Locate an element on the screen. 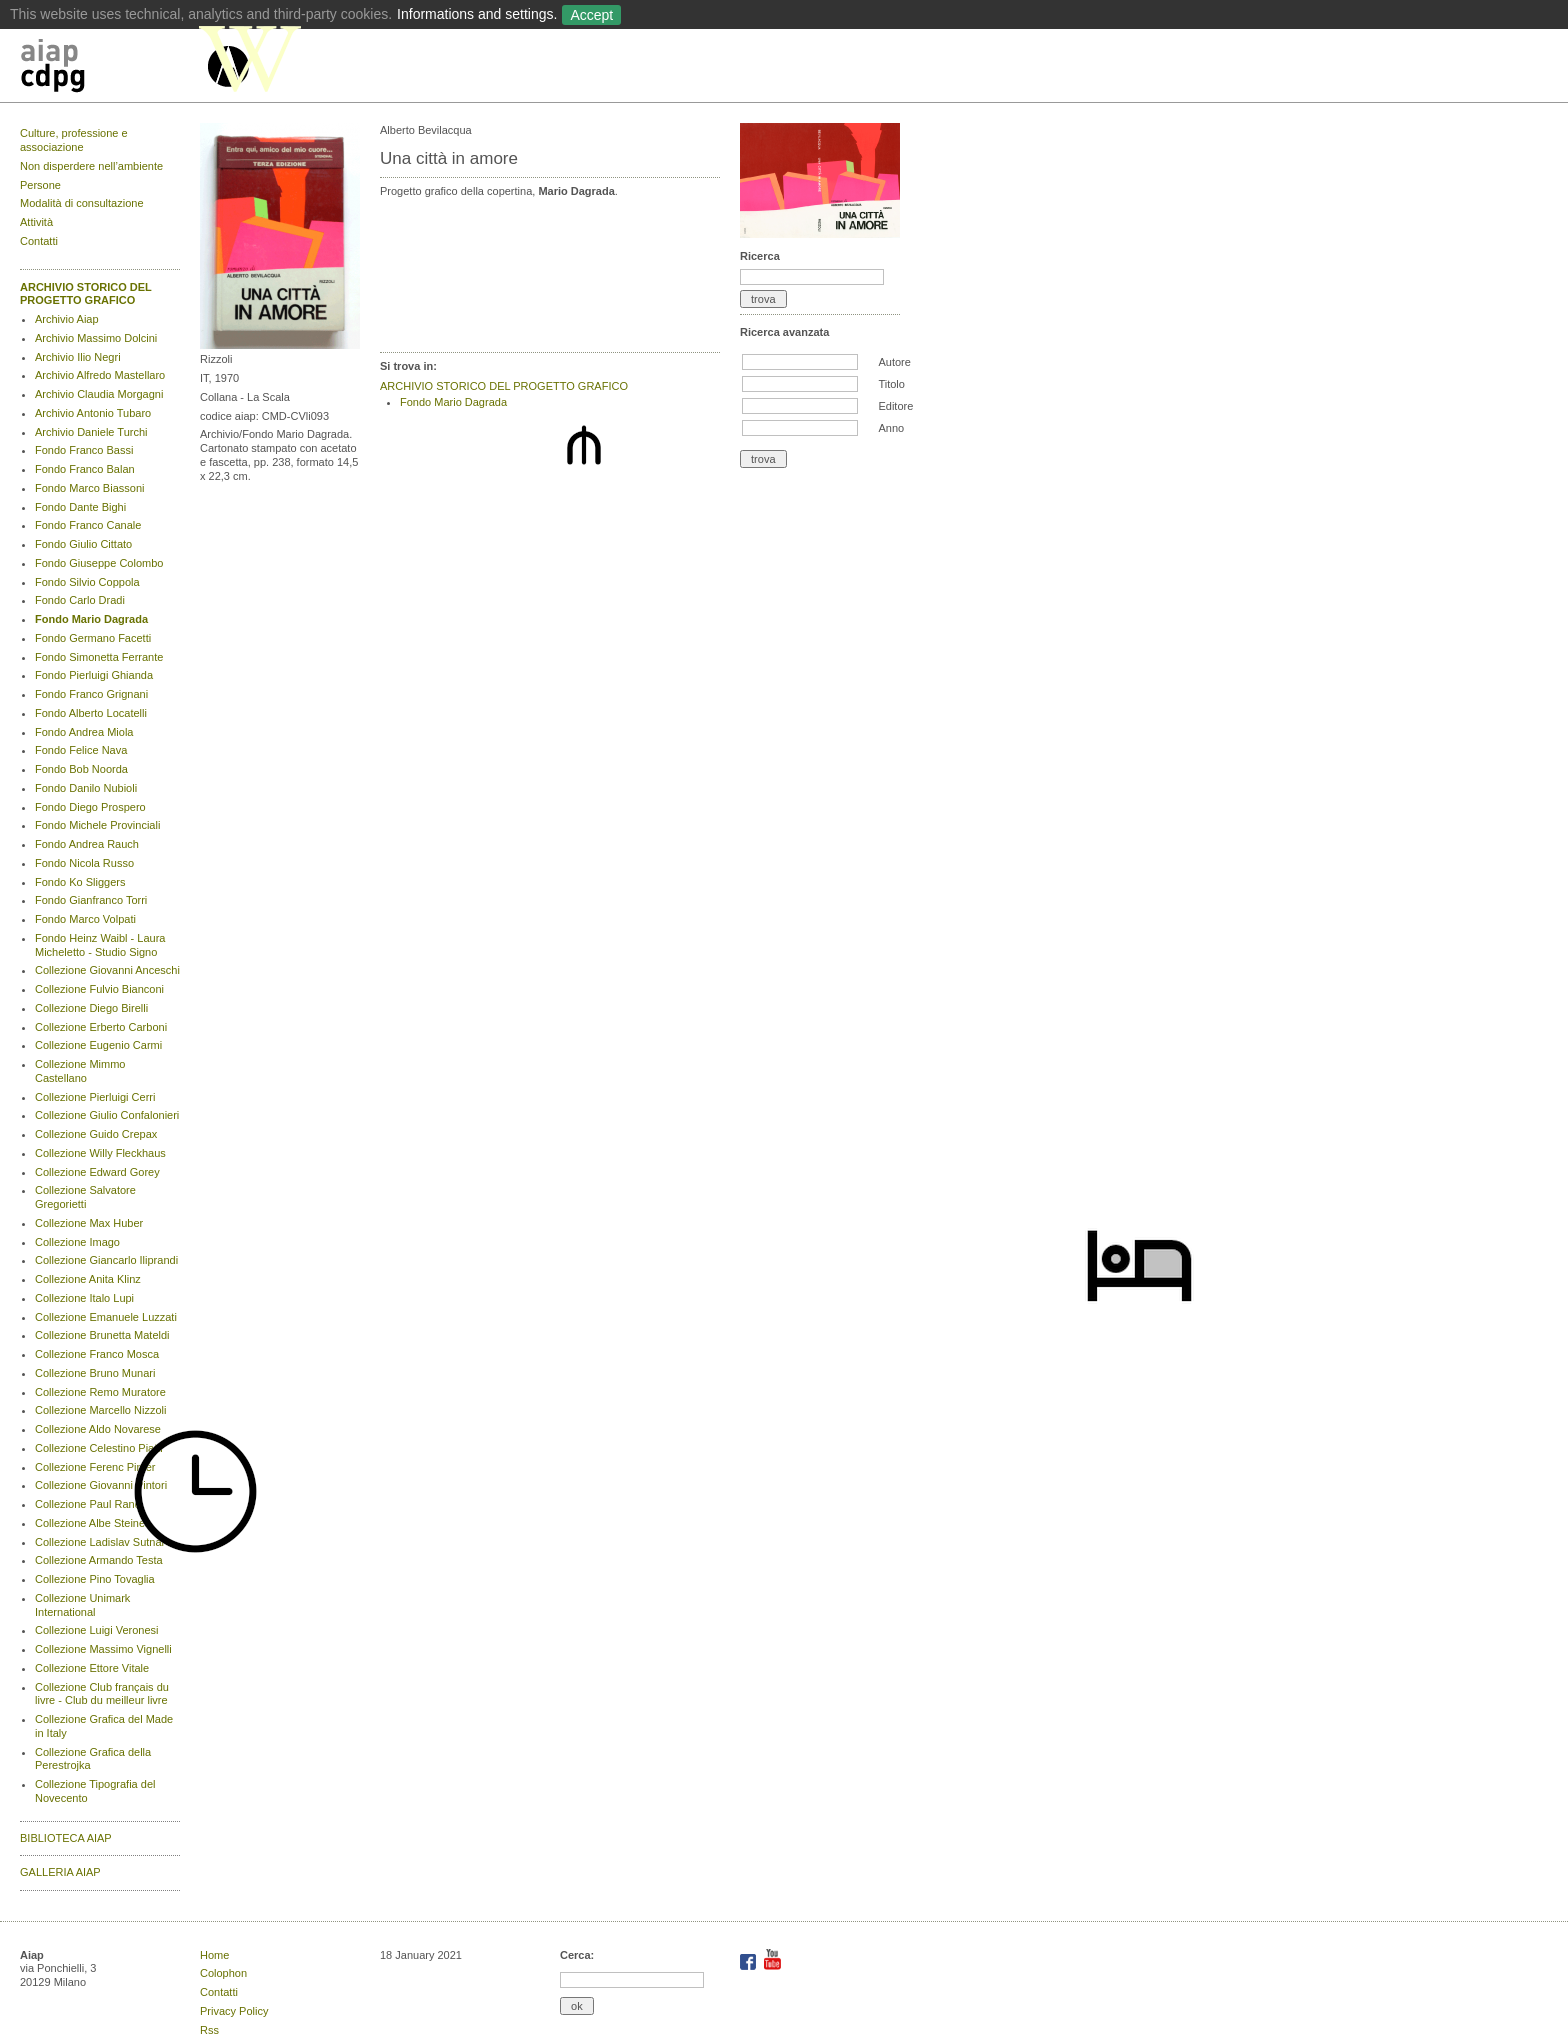 The image size is (1568, 2042). find nearby hotels or accommodations is located at coordinates (1139, 1263).